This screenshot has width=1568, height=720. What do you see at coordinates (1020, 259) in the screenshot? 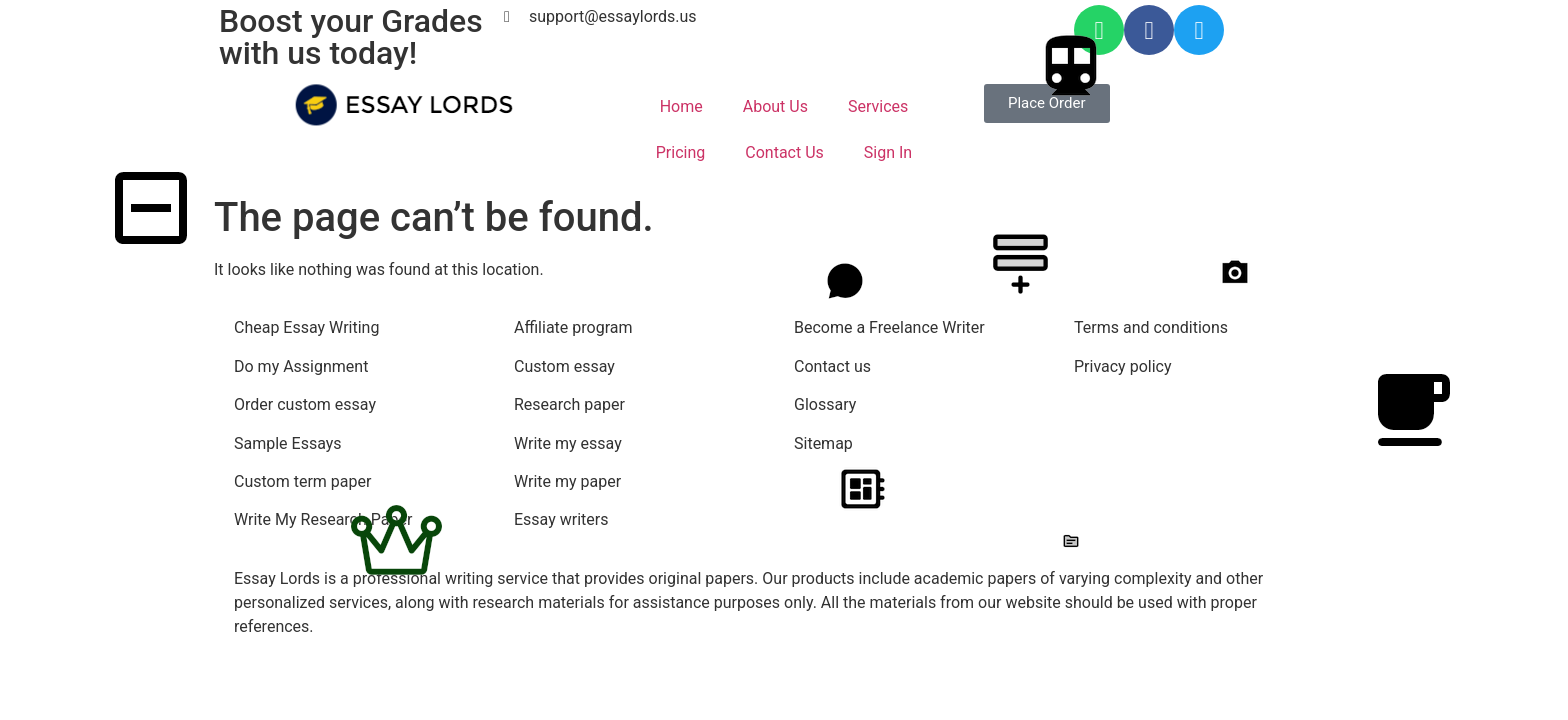
I see `add a new row below` at bounding box center [1020, 259].